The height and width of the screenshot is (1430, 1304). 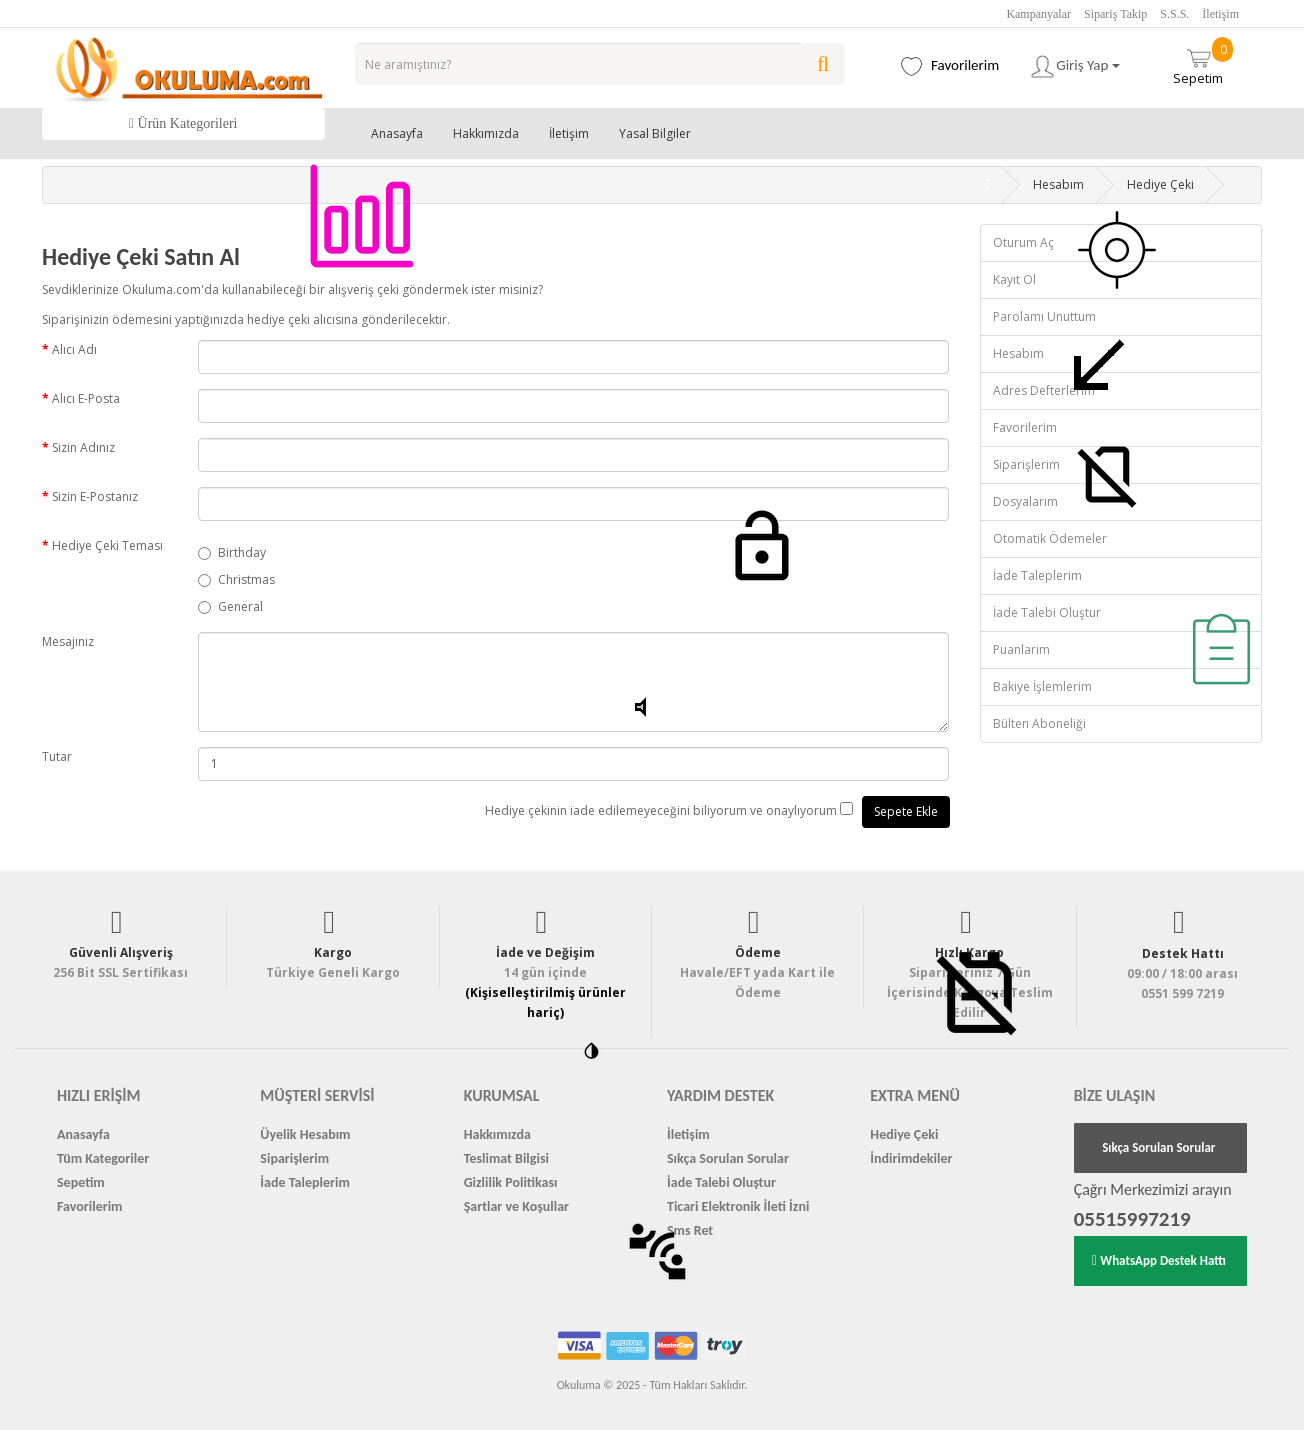 I want to click on view analytics or statistics, so click(x=362, y=216).